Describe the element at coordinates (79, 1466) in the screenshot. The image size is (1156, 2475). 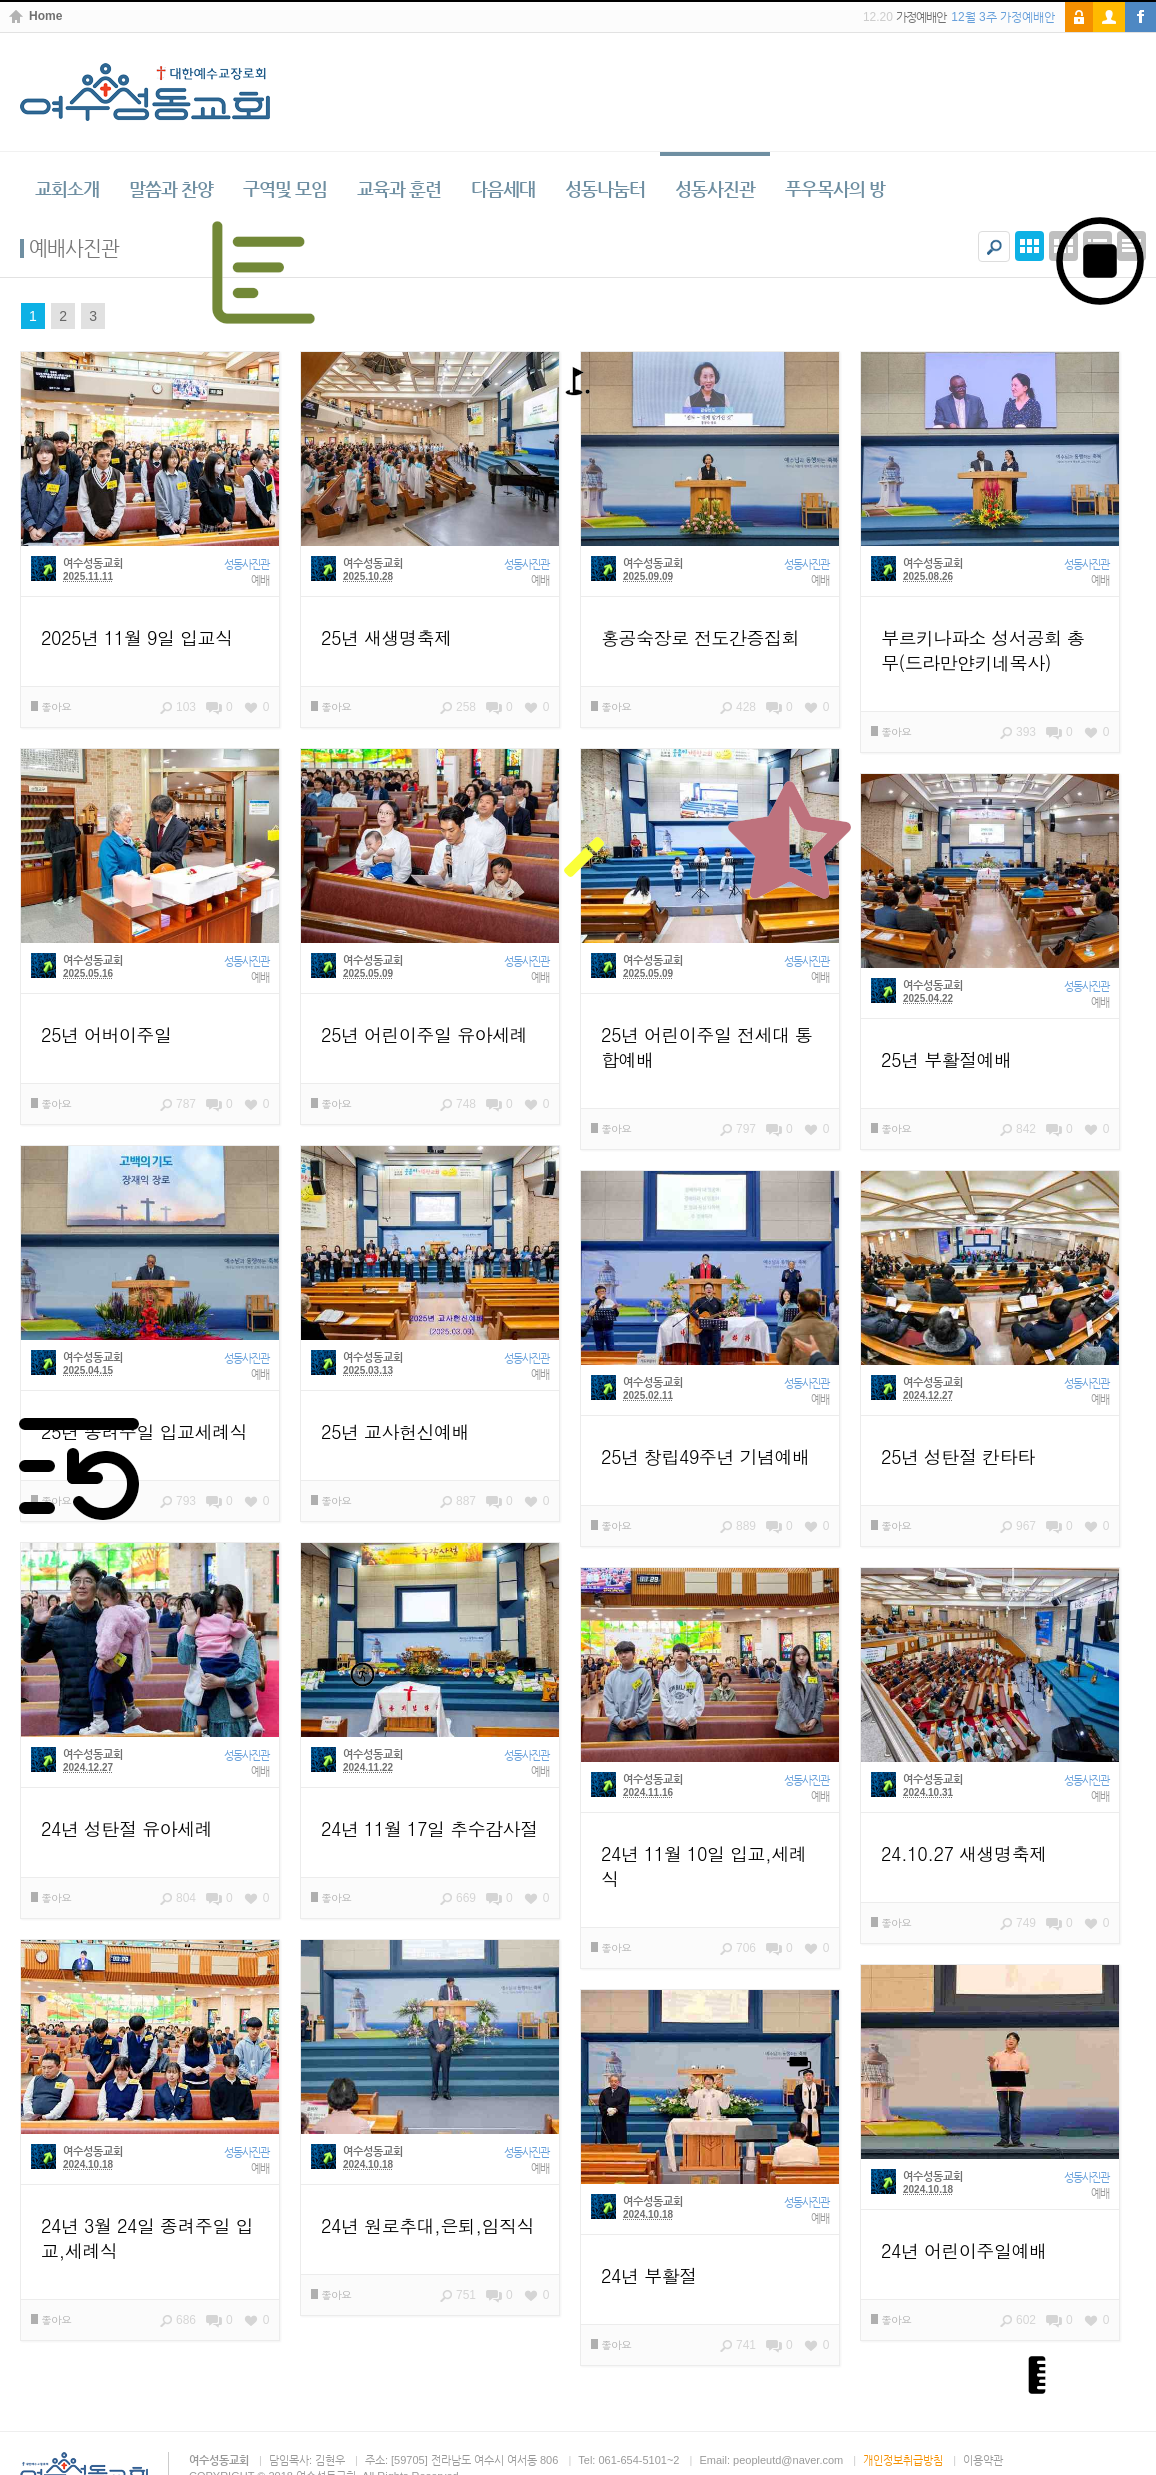
I see `restart or reset a list to its original order` at that location.